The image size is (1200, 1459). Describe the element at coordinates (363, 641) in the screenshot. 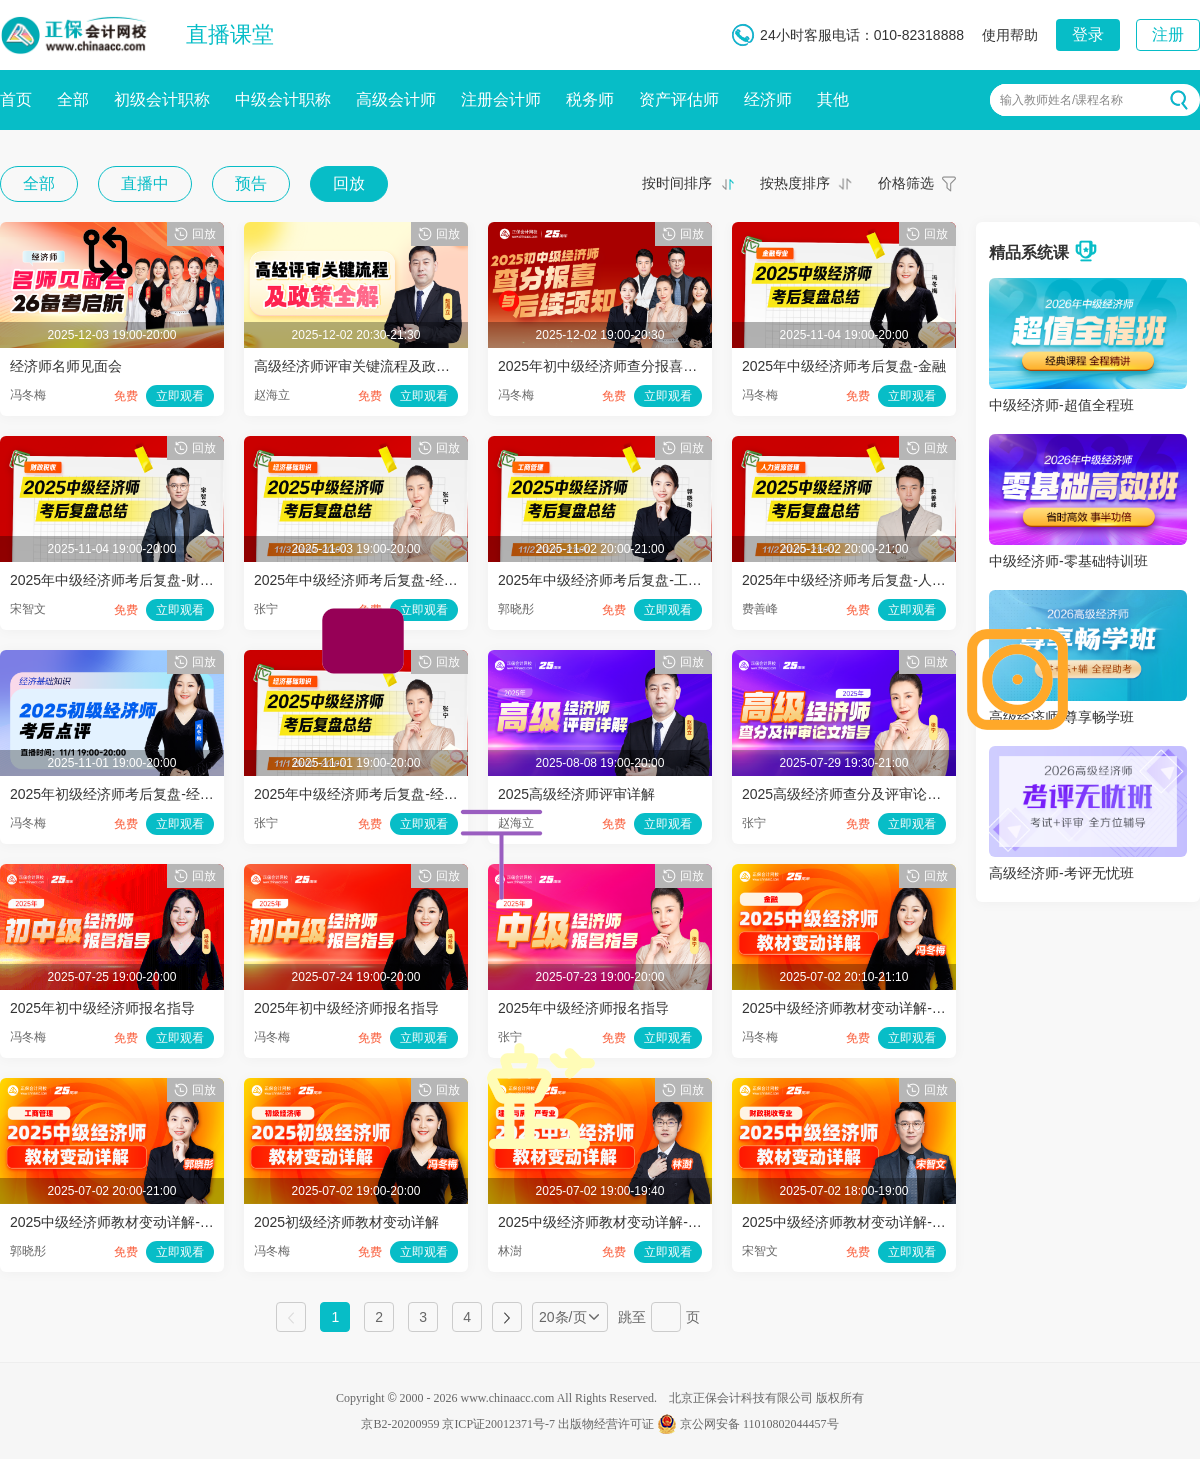

I see `a placeholder or container element` at that location.